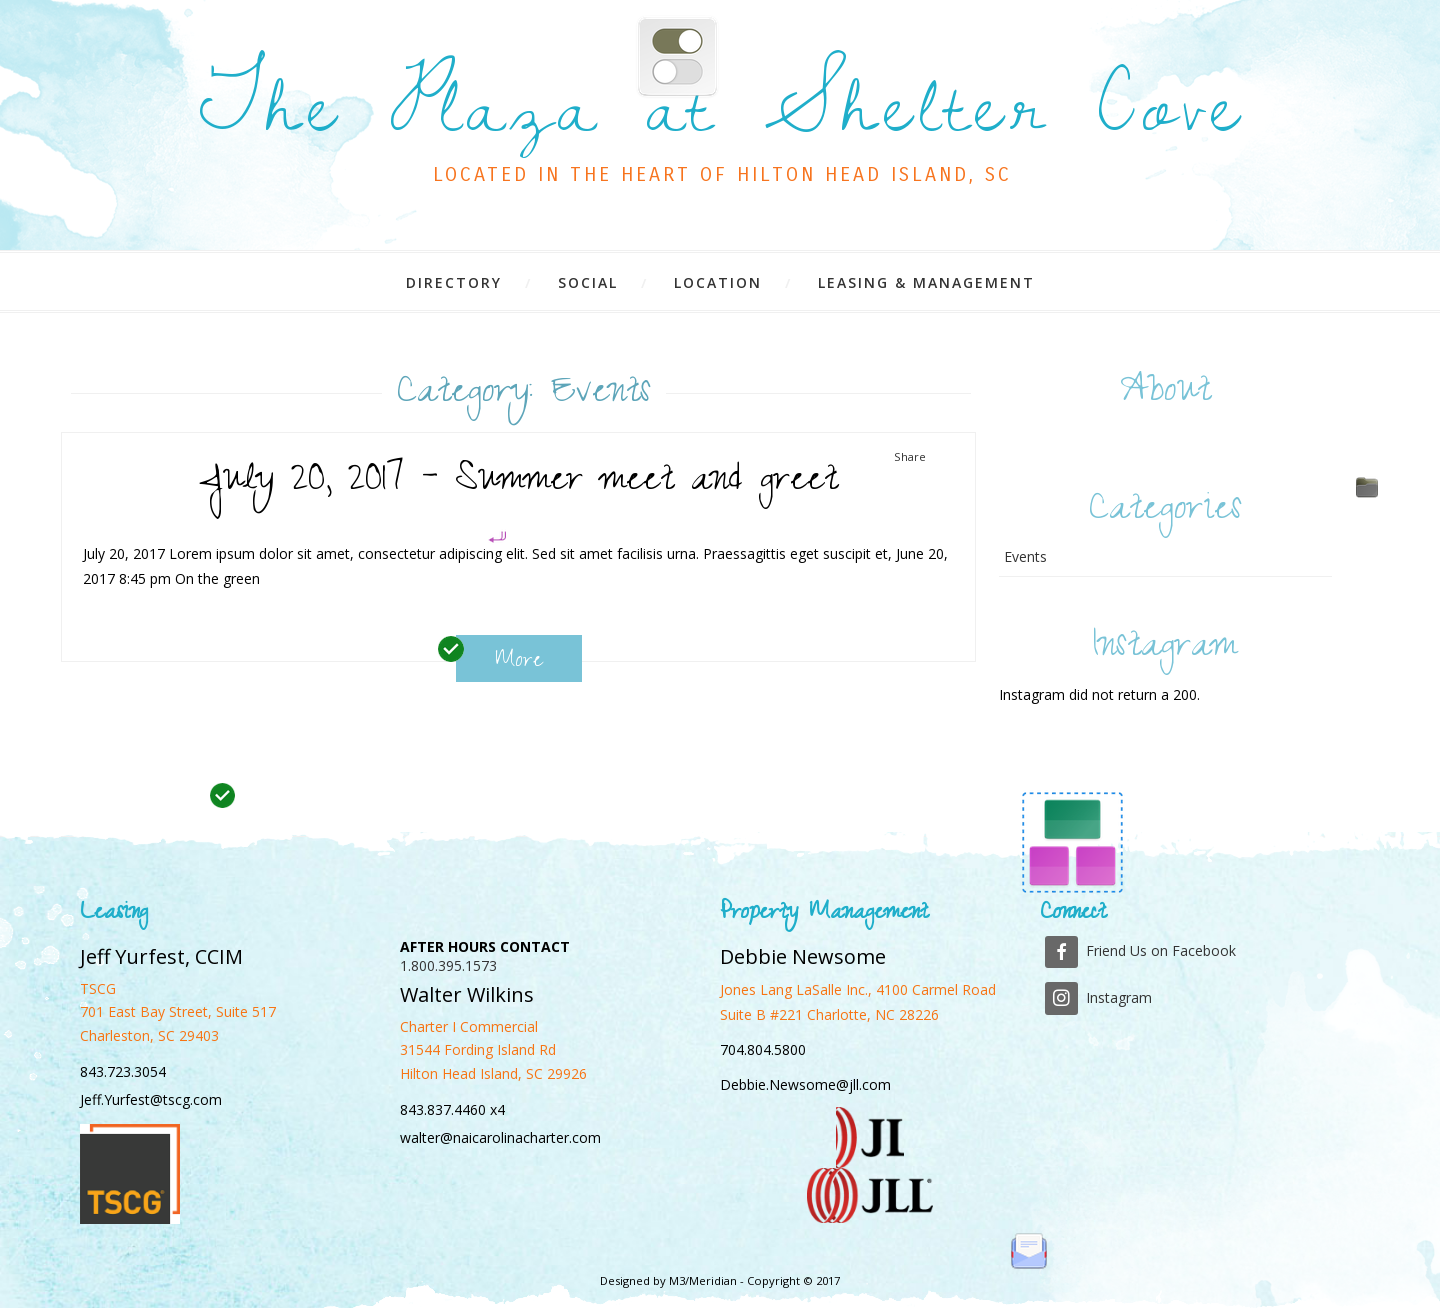 The image size is (1440, 1308). Describe the element at coordinates (222, 795) in the screenshot. I see `confirm or accept an action` at that location.